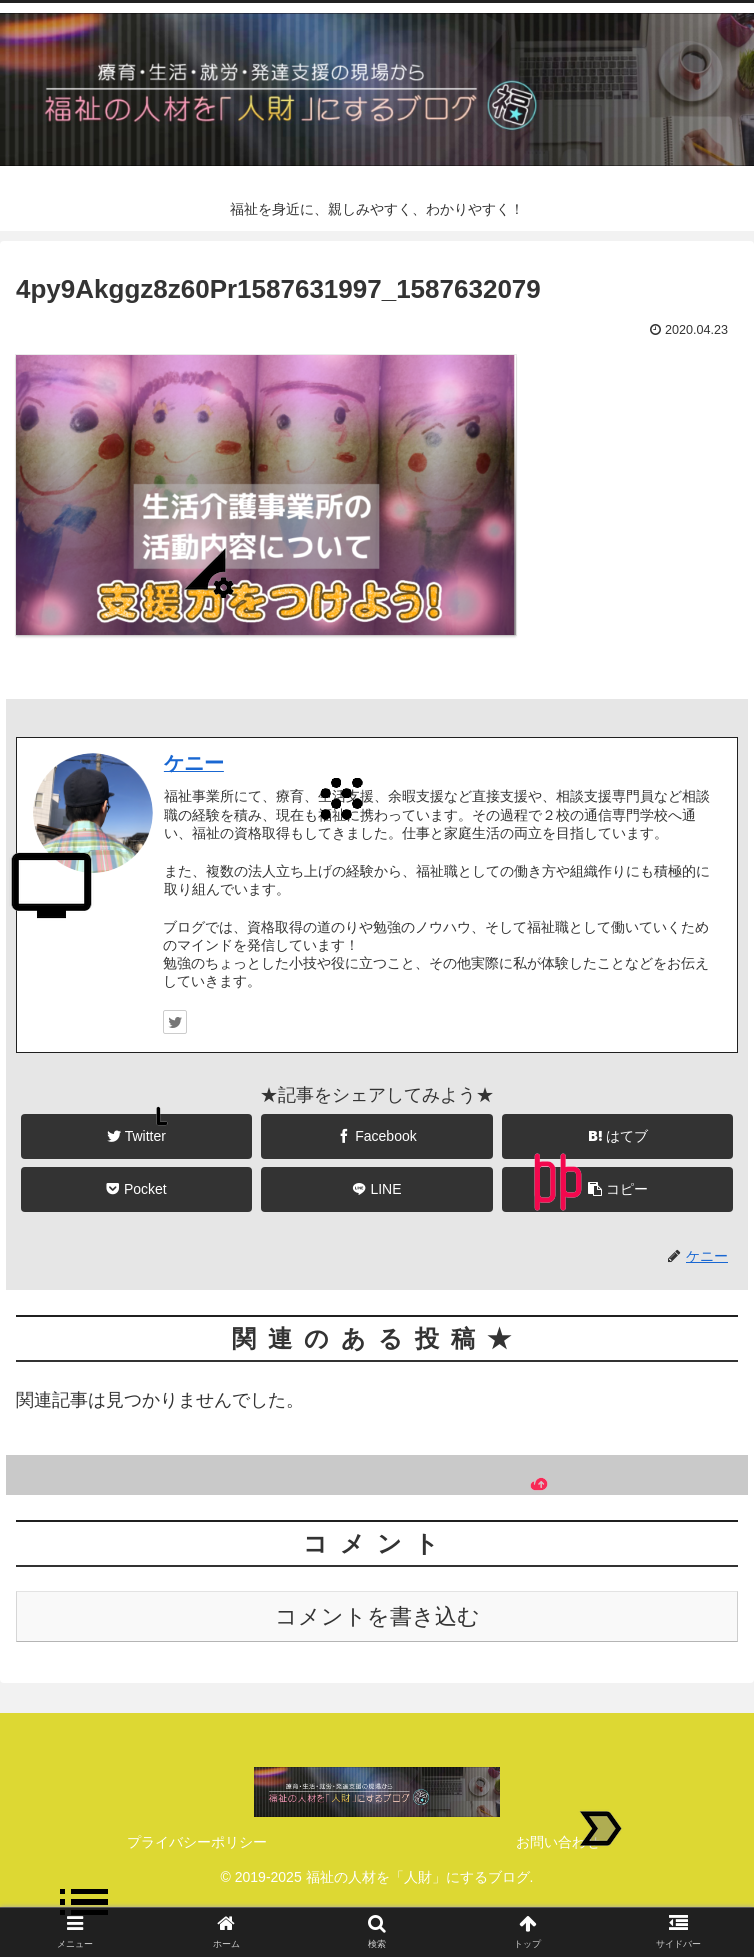 This screenshot has height=1957, width=754. What do you see at coordinates (539, 1484) in the screenshot?
I see `upload file to cloud storage` at bounding box center [539, 1484].